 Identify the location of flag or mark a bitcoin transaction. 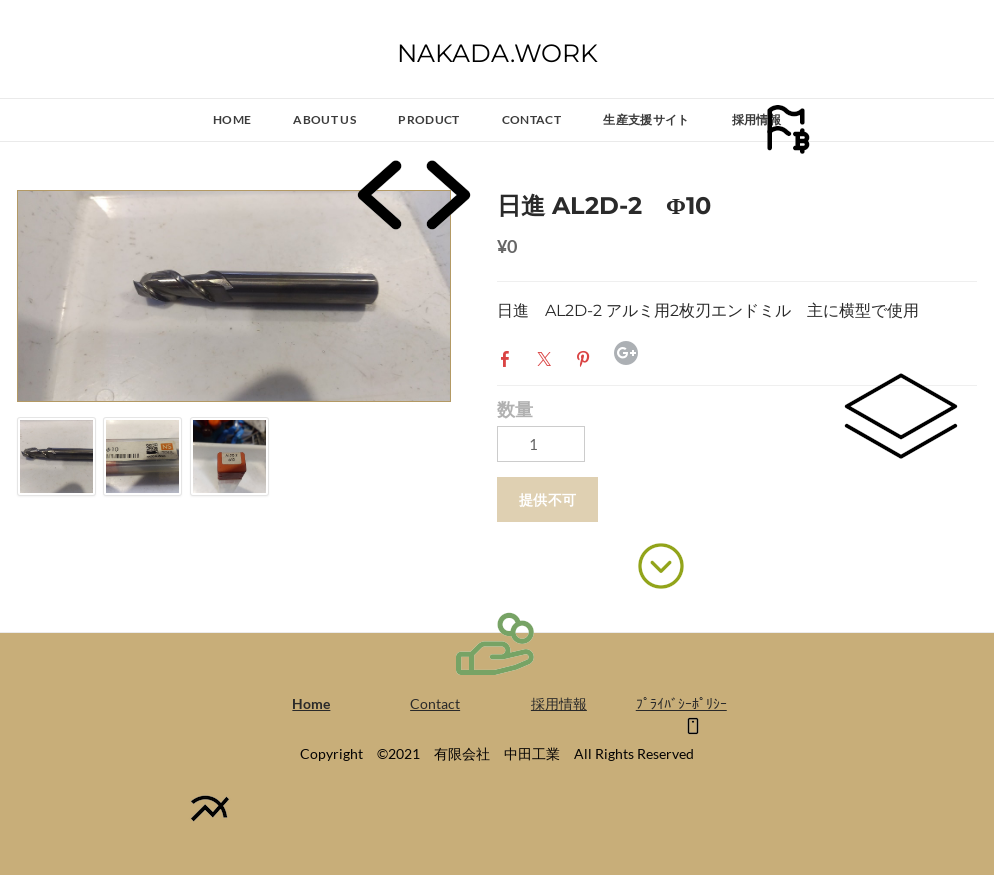
(786, 127).